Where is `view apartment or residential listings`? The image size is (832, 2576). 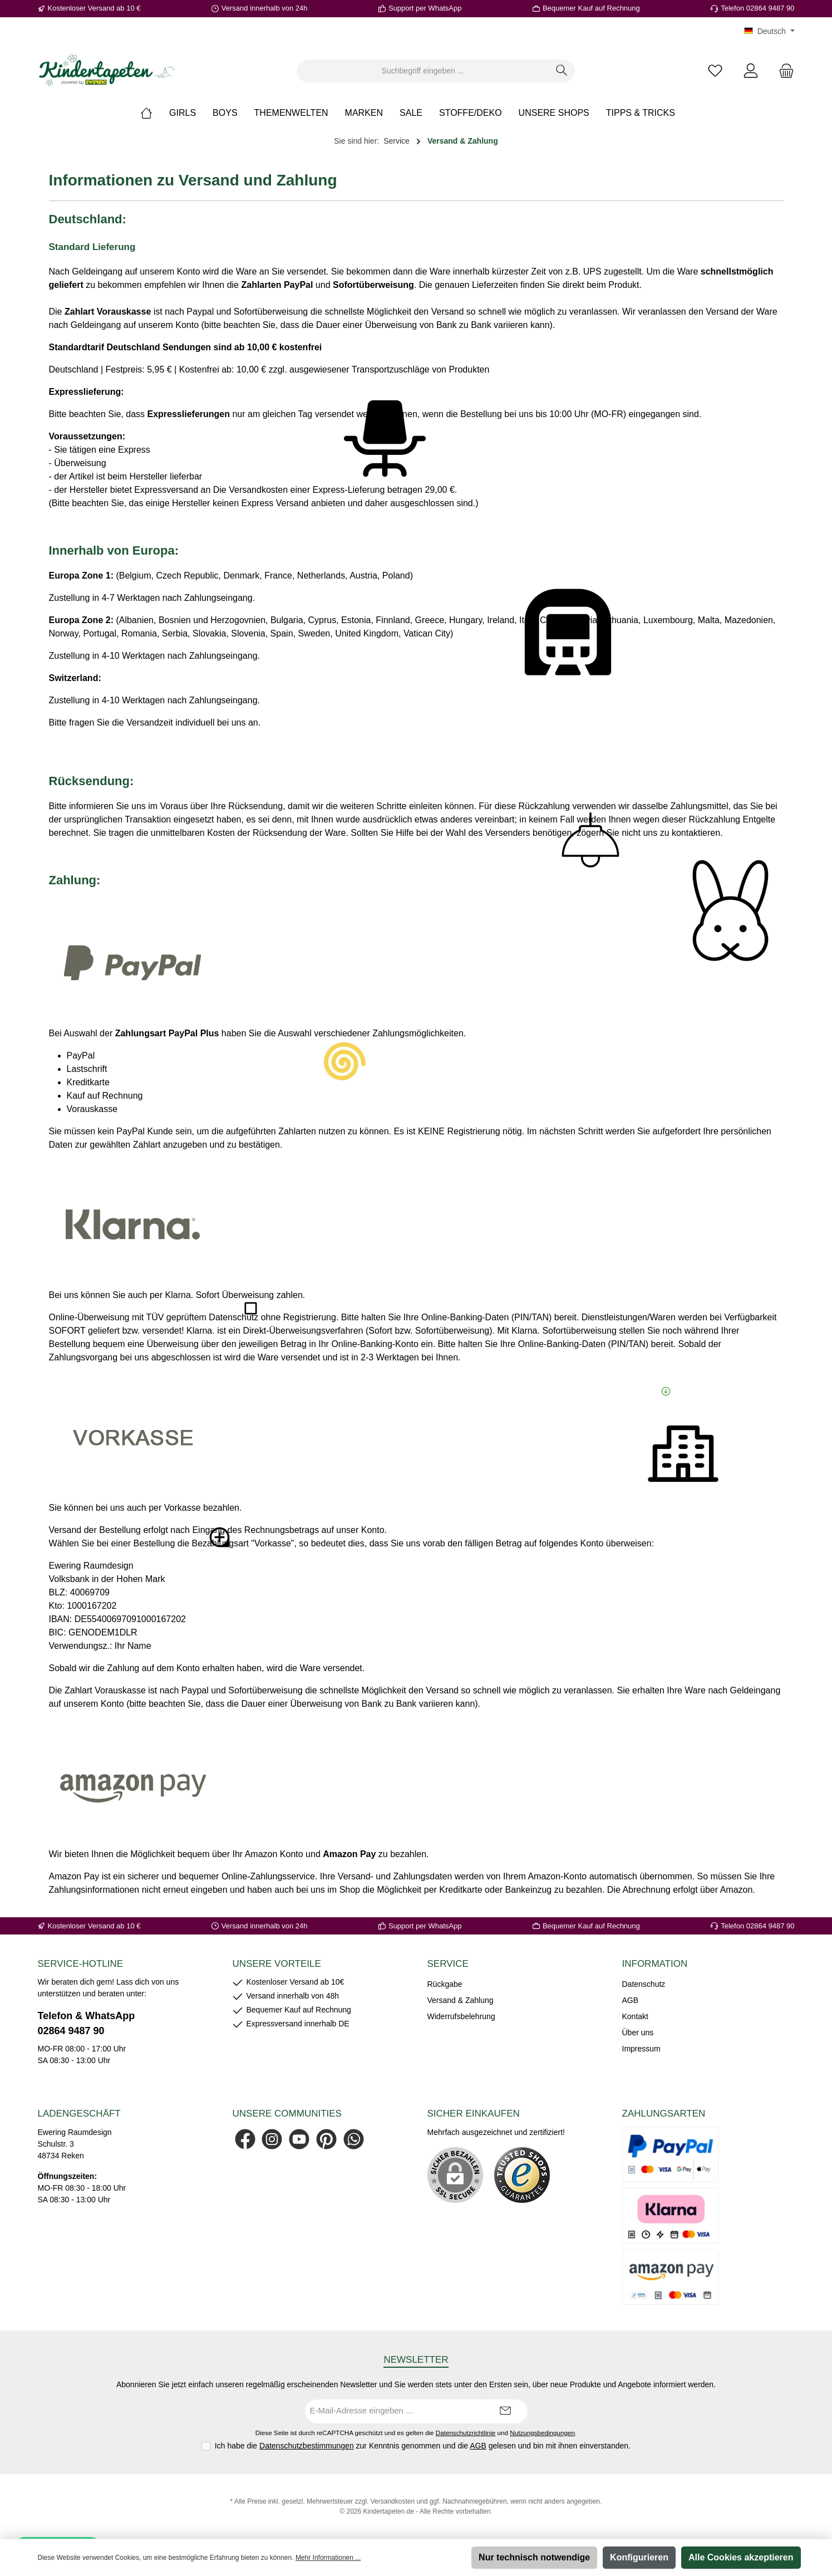 view apartment or residential listings is located at coordinates (683, 1453).